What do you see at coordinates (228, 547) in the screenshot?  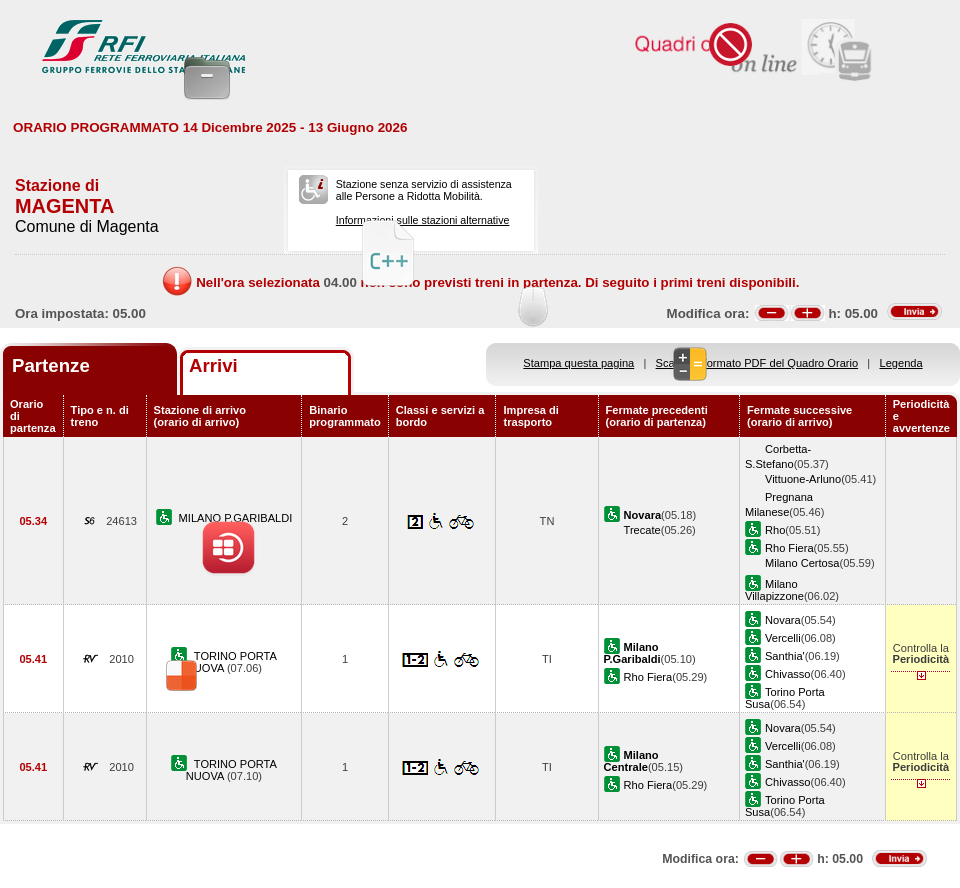 I see `open budgie window previews app` at bounding box center [228, 547].